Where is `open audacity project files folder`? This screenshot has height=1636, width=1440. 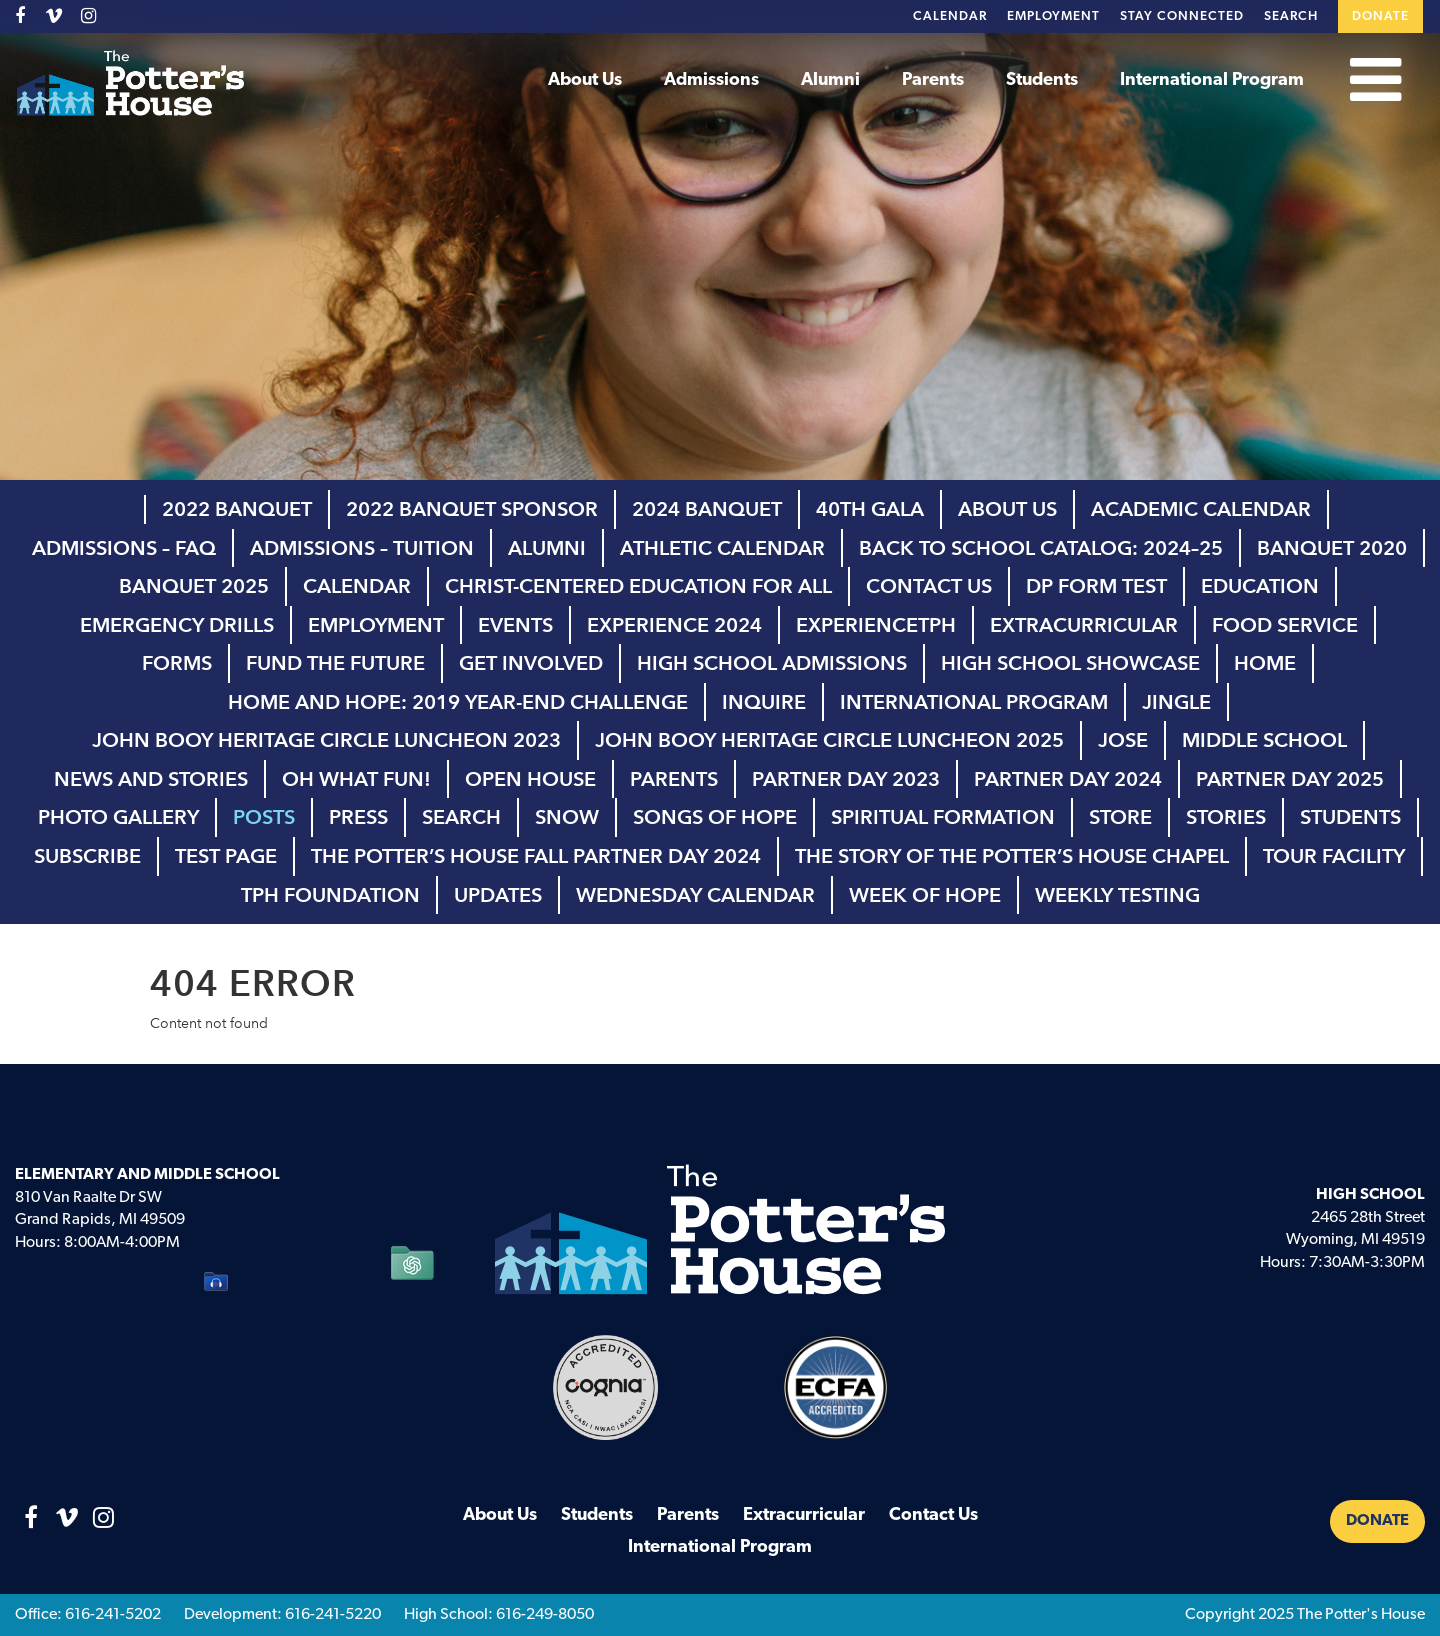
open audacity project files folder is located at coordinates (216, 1282).